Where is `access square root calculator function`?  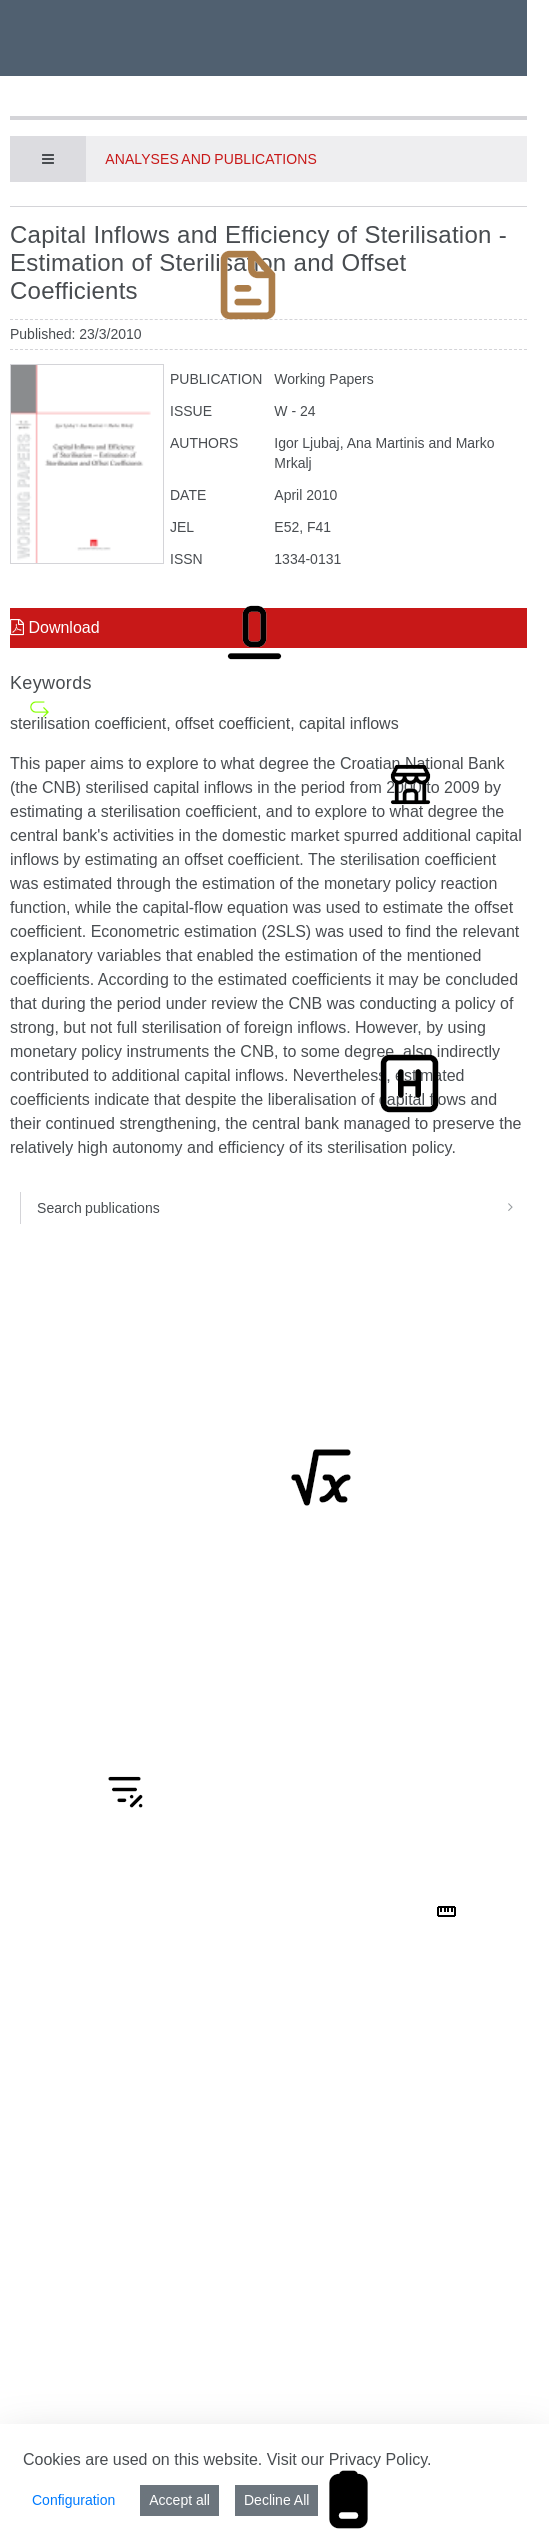
access square root calculator function is located at coordinates (322, 1477).